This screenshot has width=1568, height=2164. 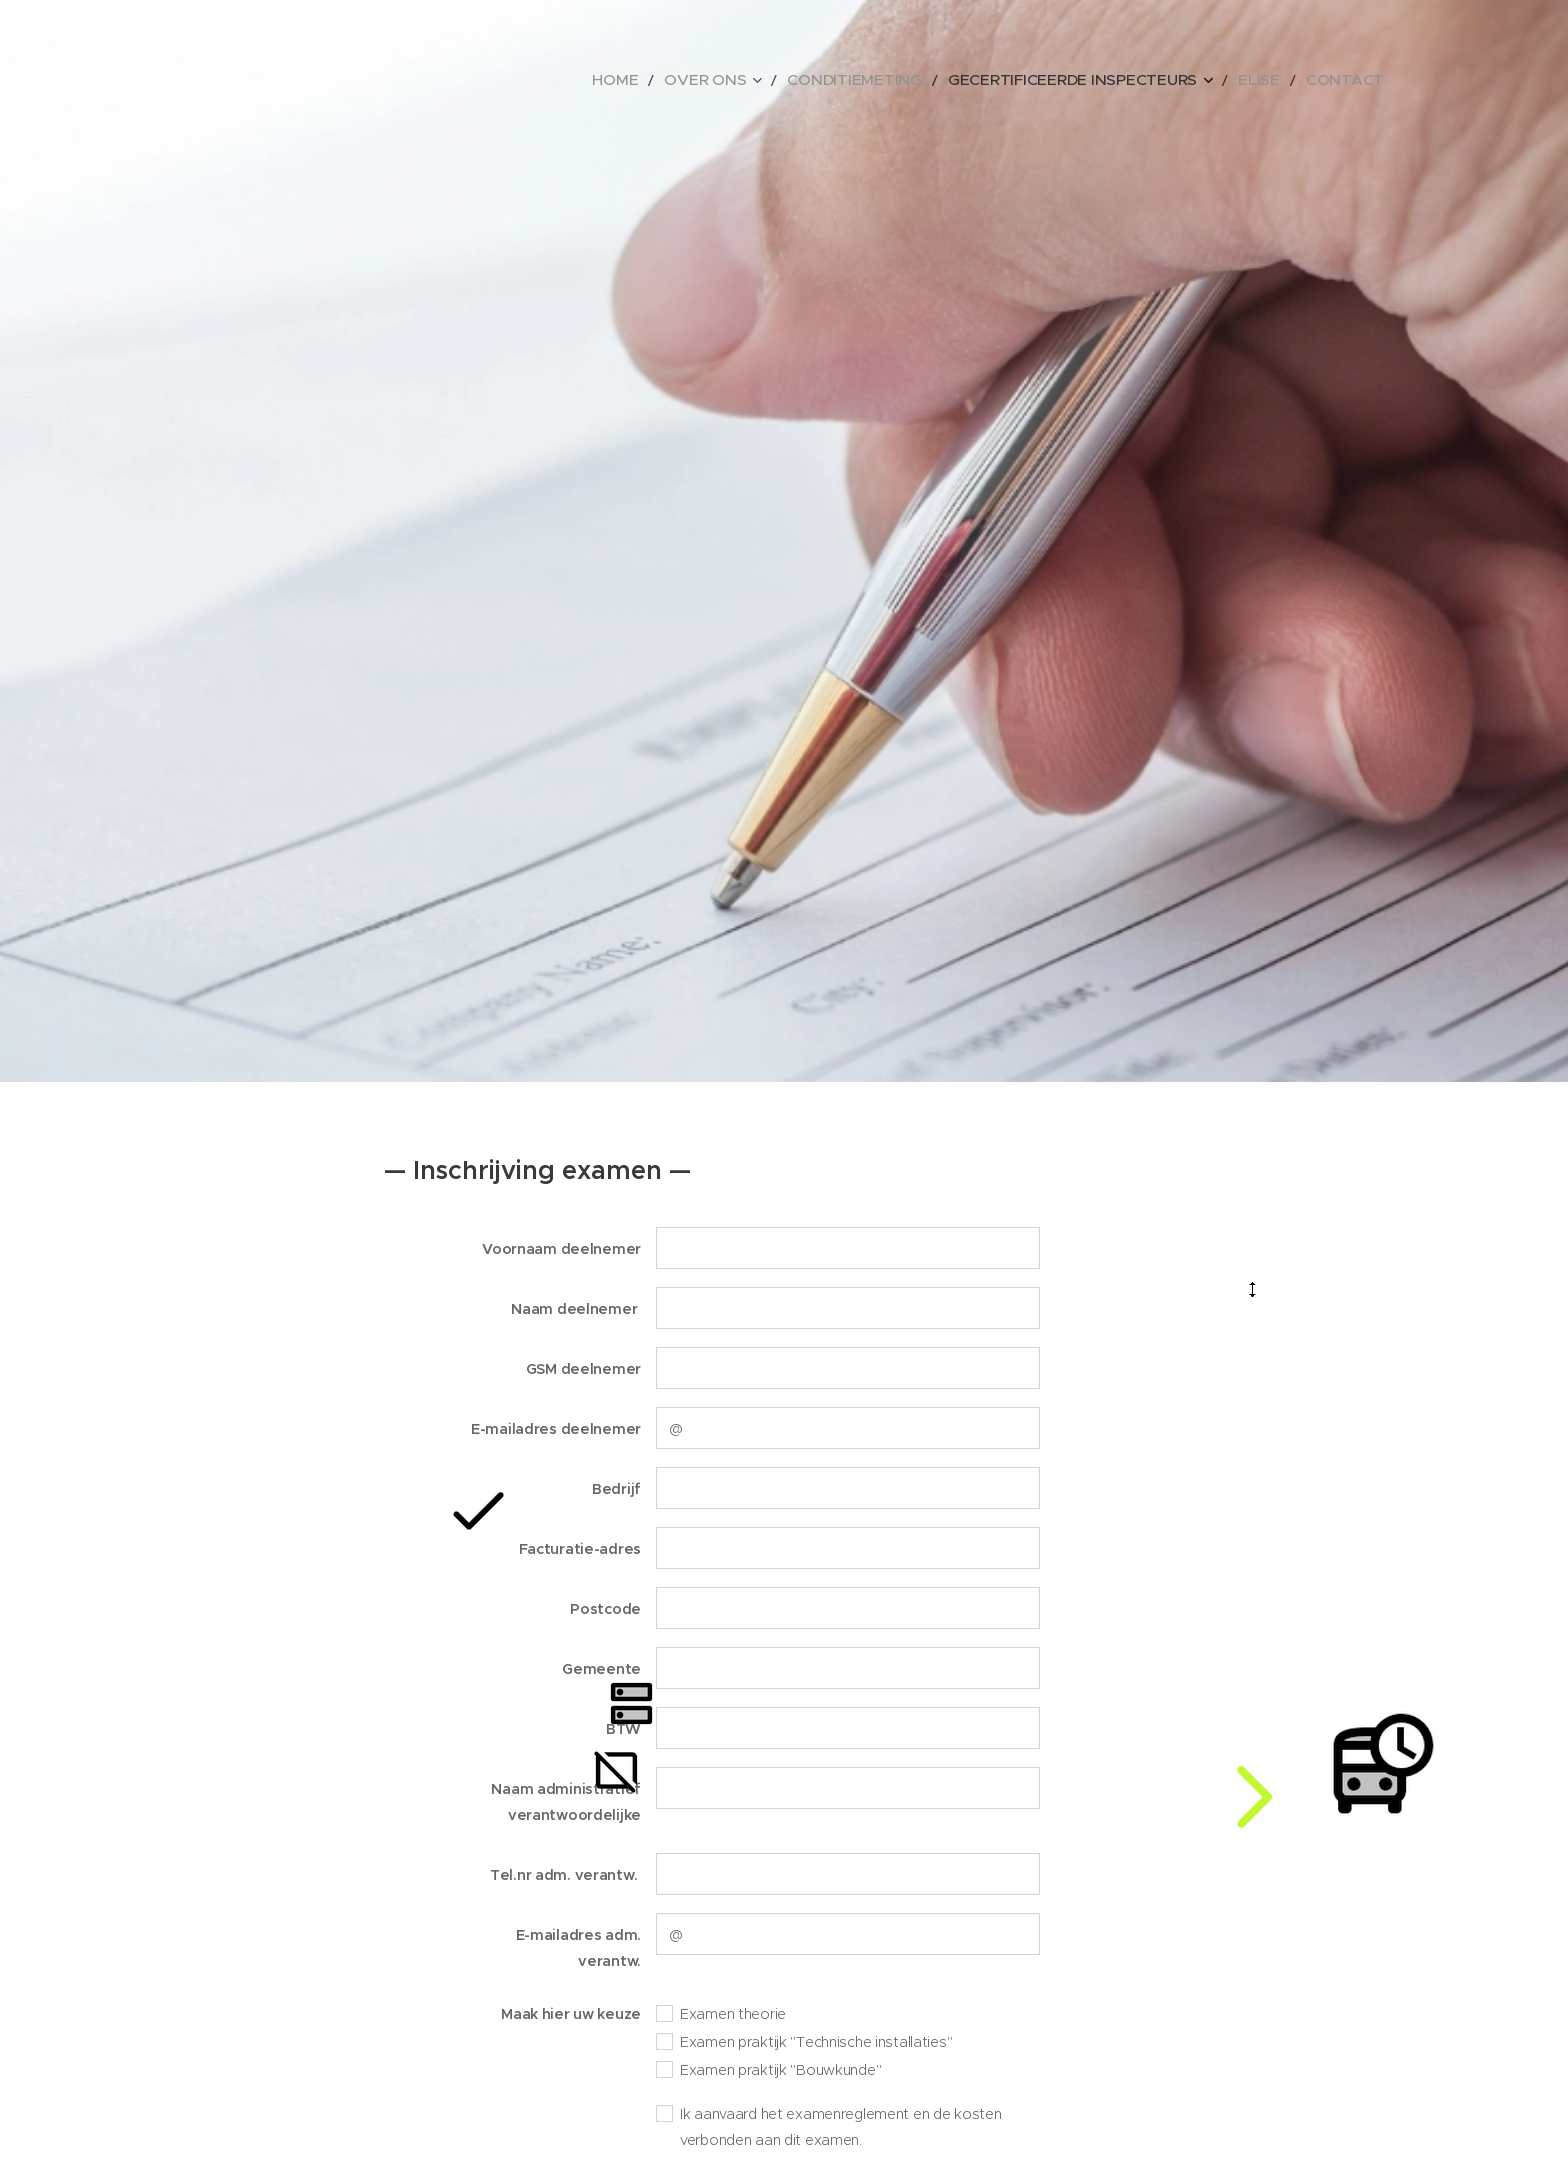 I want to click on confirm or submit an action, so click(x=478, y=1510).